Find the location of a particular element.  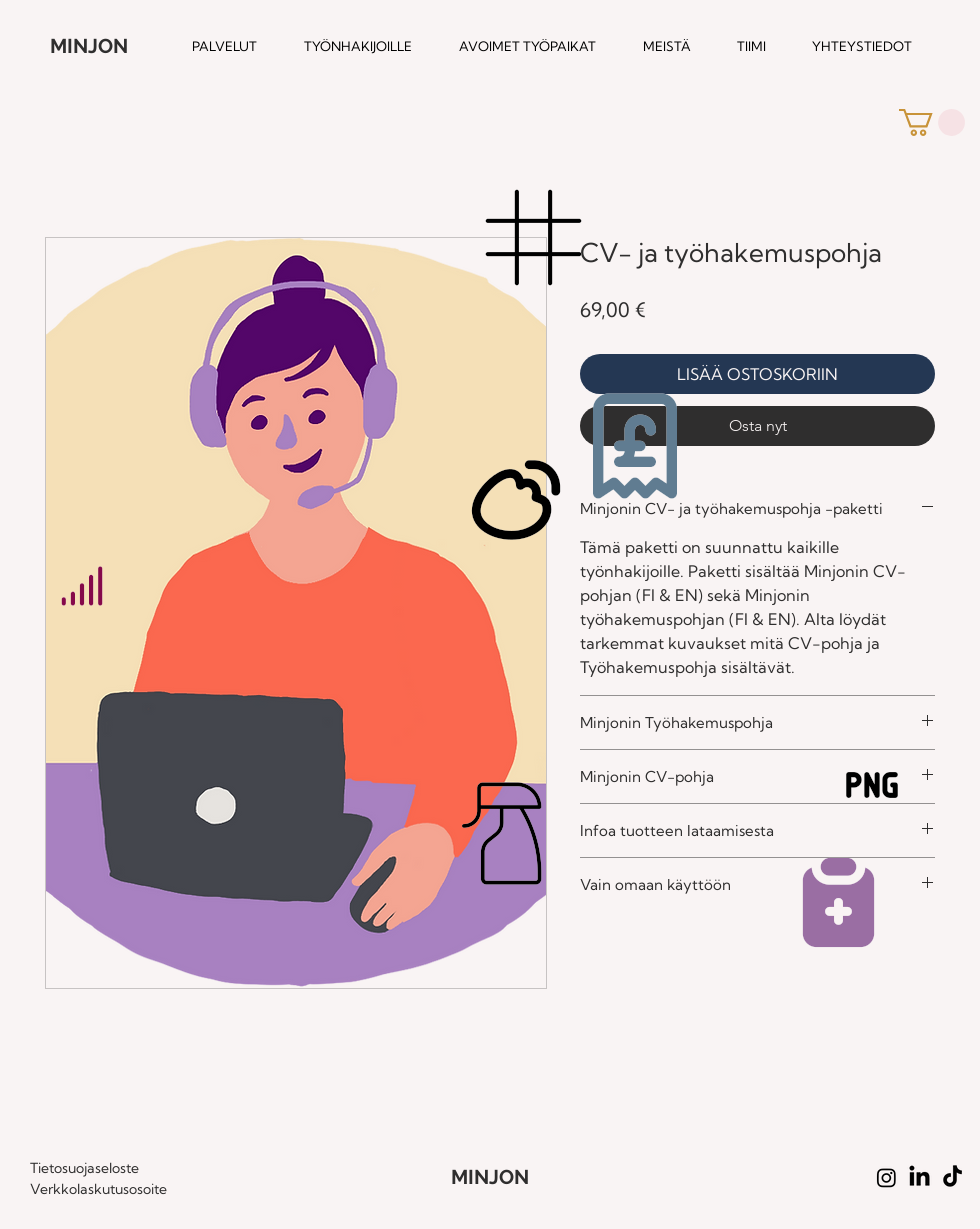

indicates a PNG image file type is located at coordinates (872, 785).